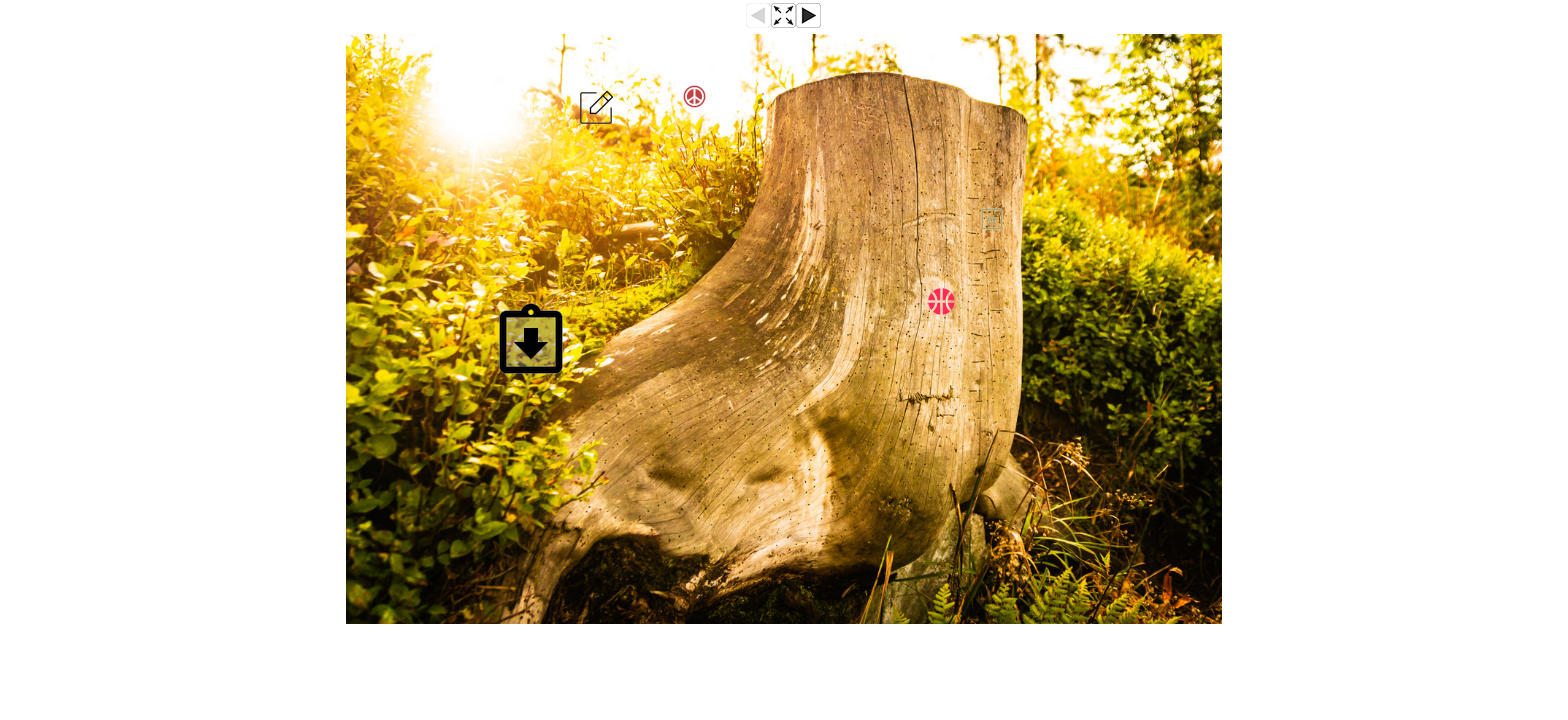  I want to click on create a new note, so click(596, 108).